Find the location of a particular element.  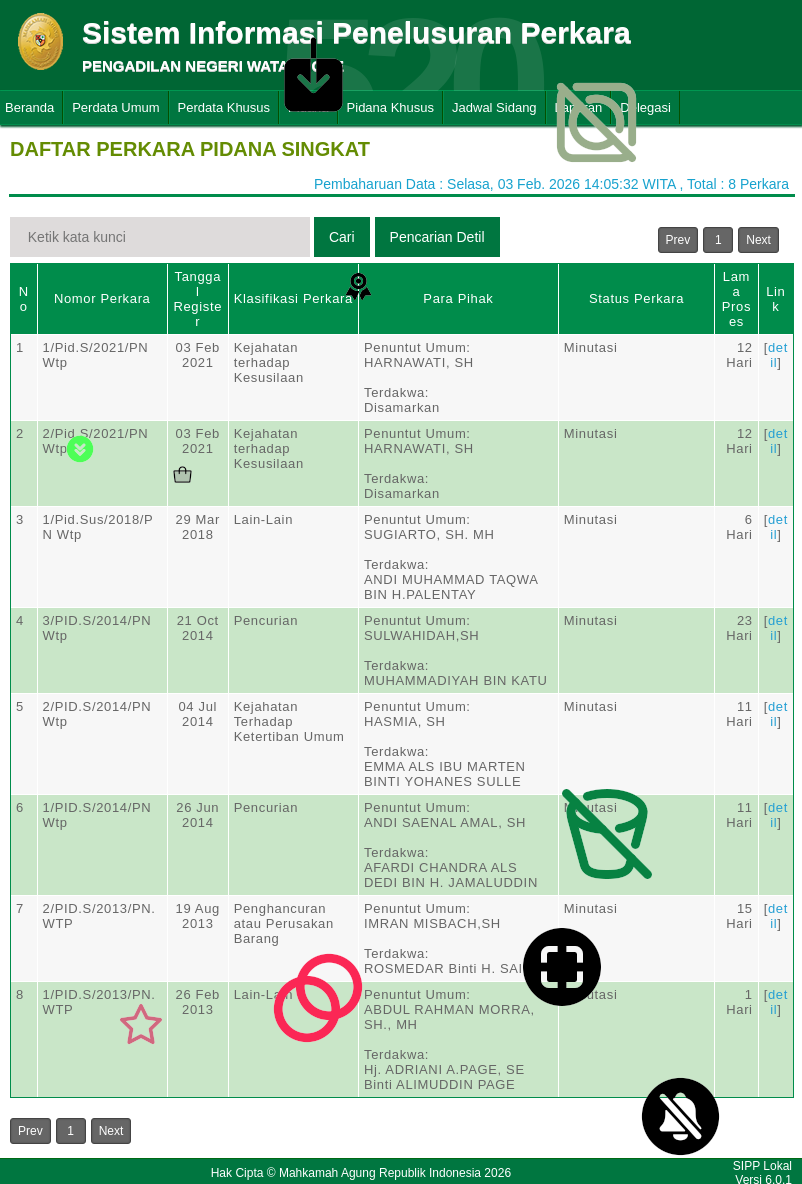

download a file or content is located at coordinates (313, 74).